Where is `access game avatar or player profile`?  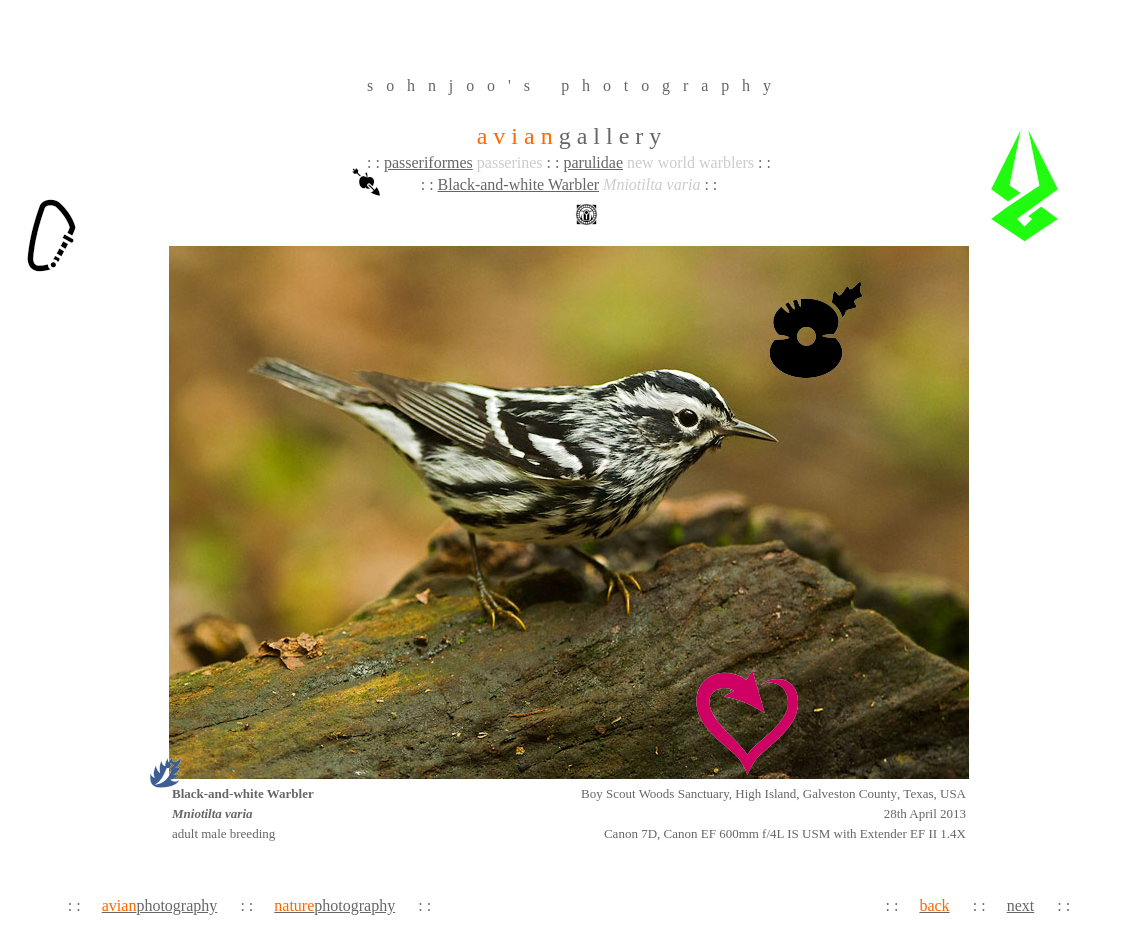 access game avatar or player profile is located at coordinates (586, 214).